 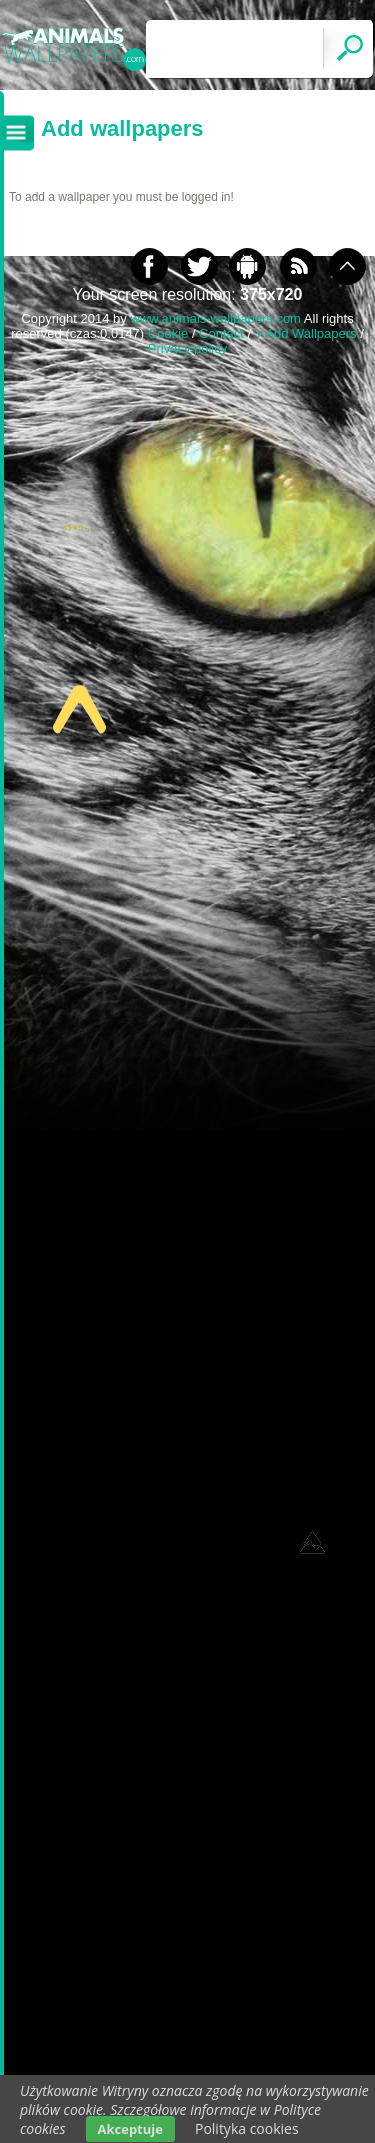 What do you see at coordinates (312, 1542) in the screenshot?
I see `Pine Script programming language logo` at bounding box center [312, 1542].